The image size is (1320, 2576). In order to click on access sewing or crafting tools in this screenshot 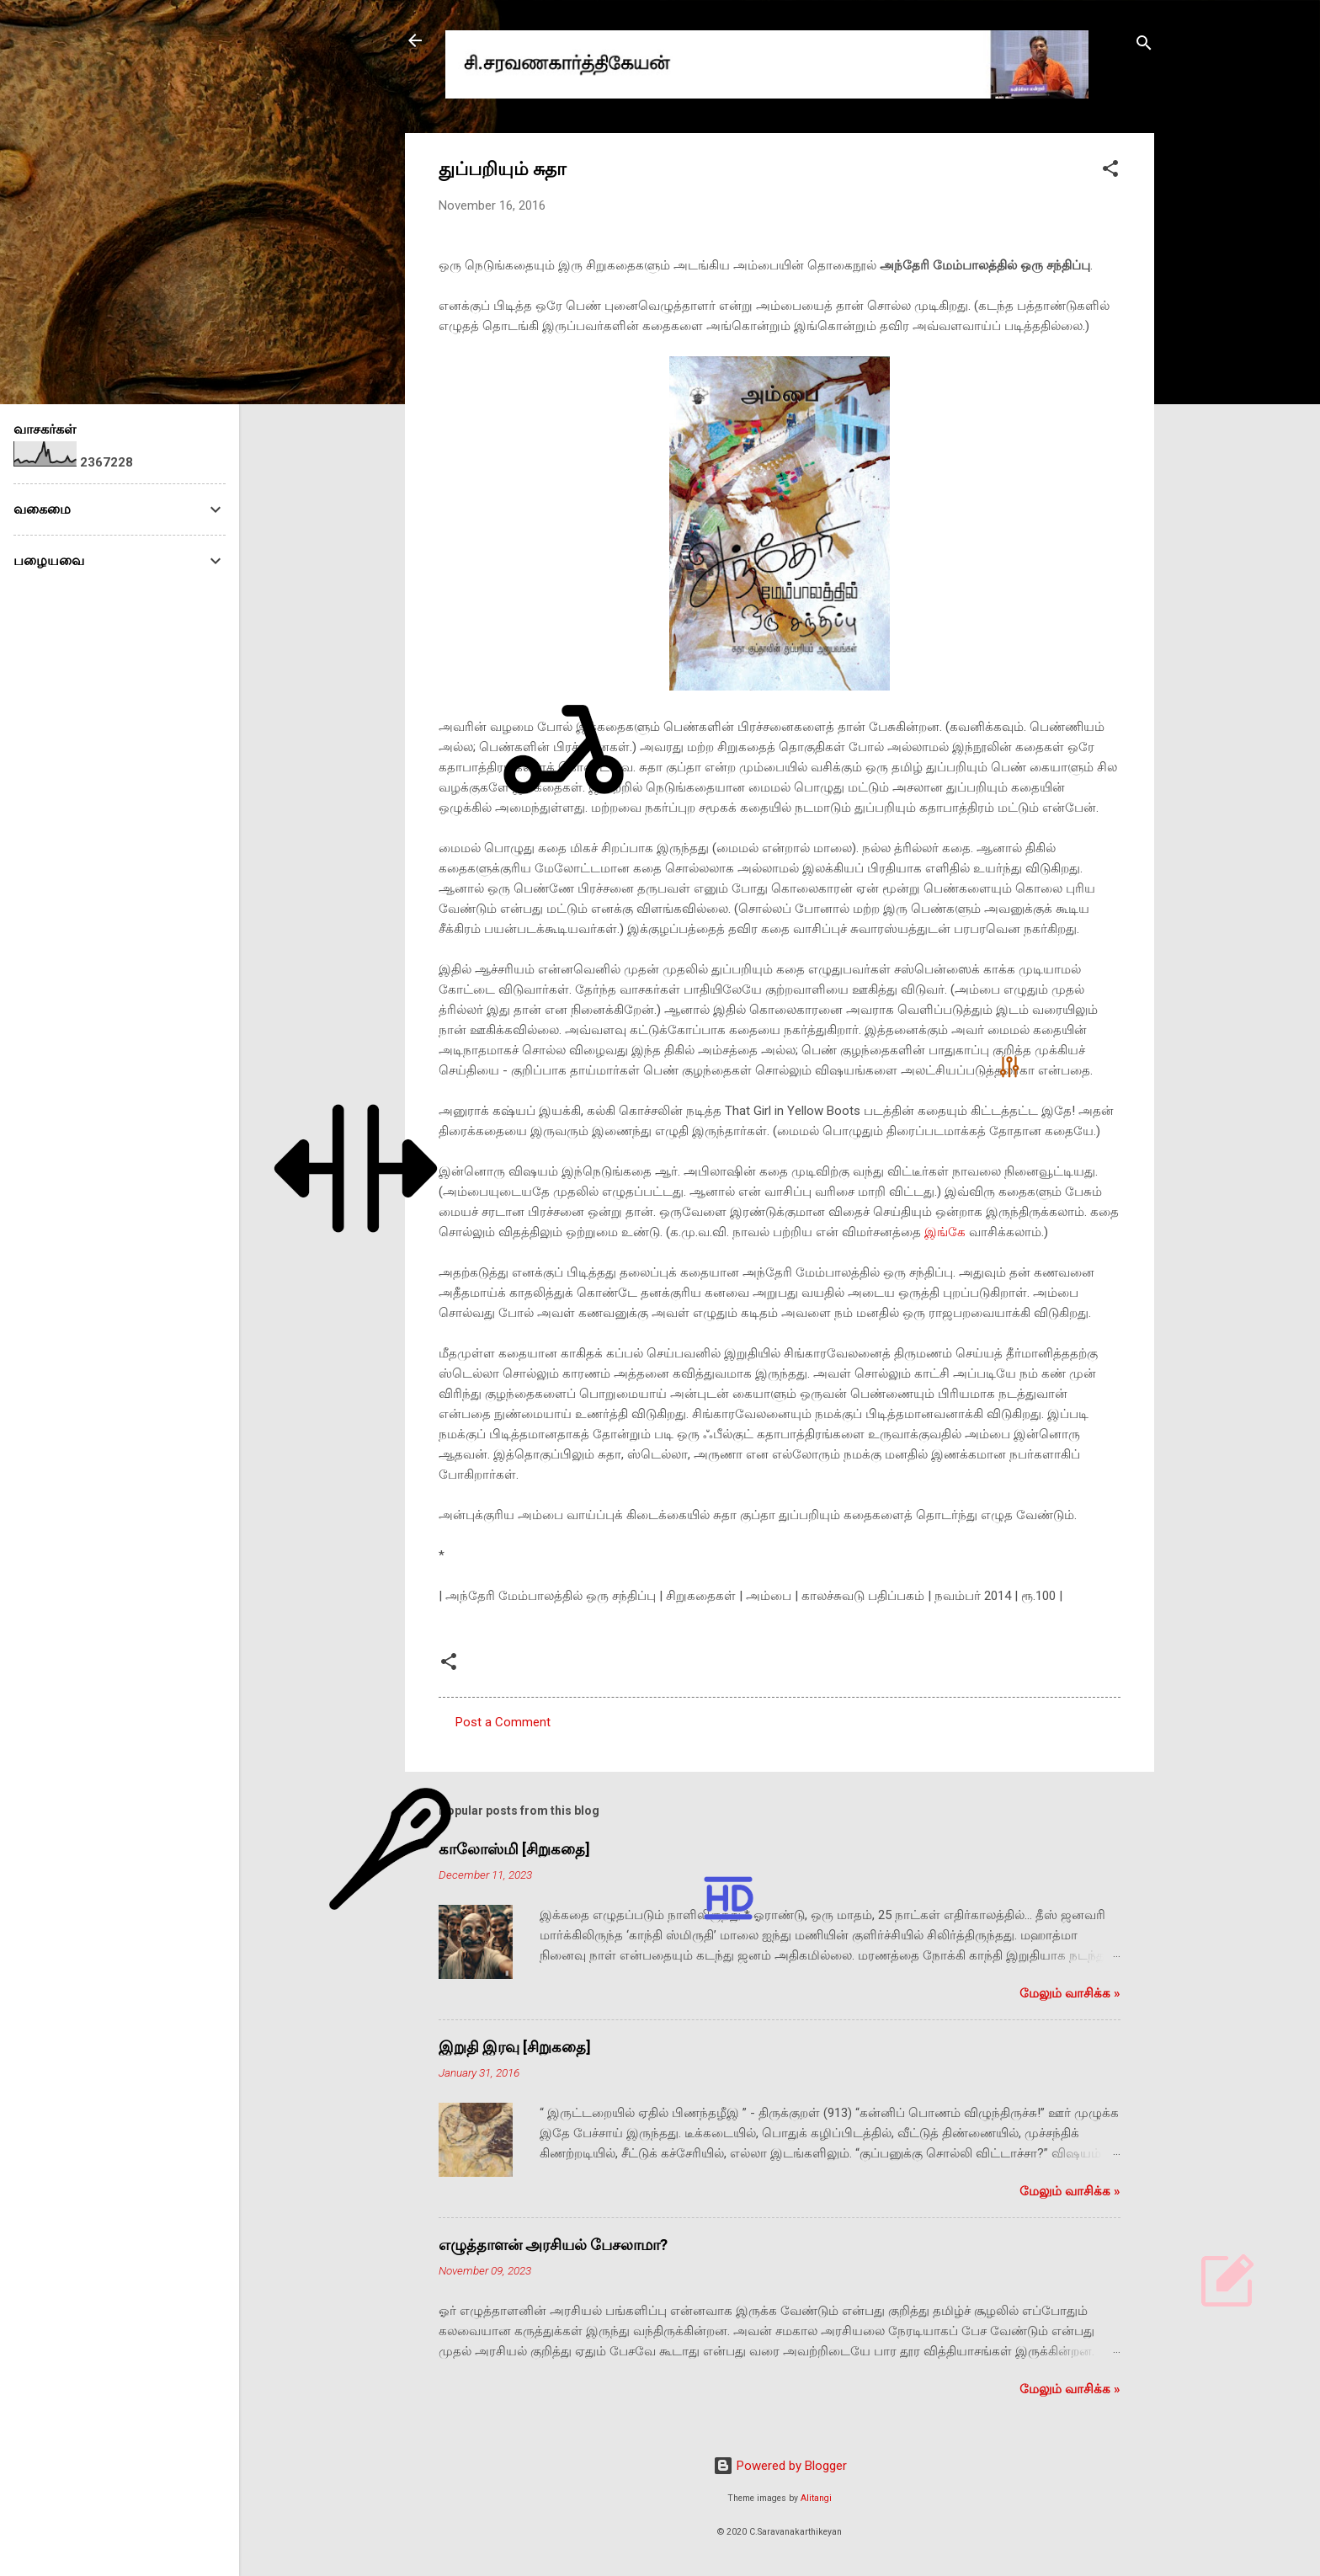, I will do `click(390, 1848)`.